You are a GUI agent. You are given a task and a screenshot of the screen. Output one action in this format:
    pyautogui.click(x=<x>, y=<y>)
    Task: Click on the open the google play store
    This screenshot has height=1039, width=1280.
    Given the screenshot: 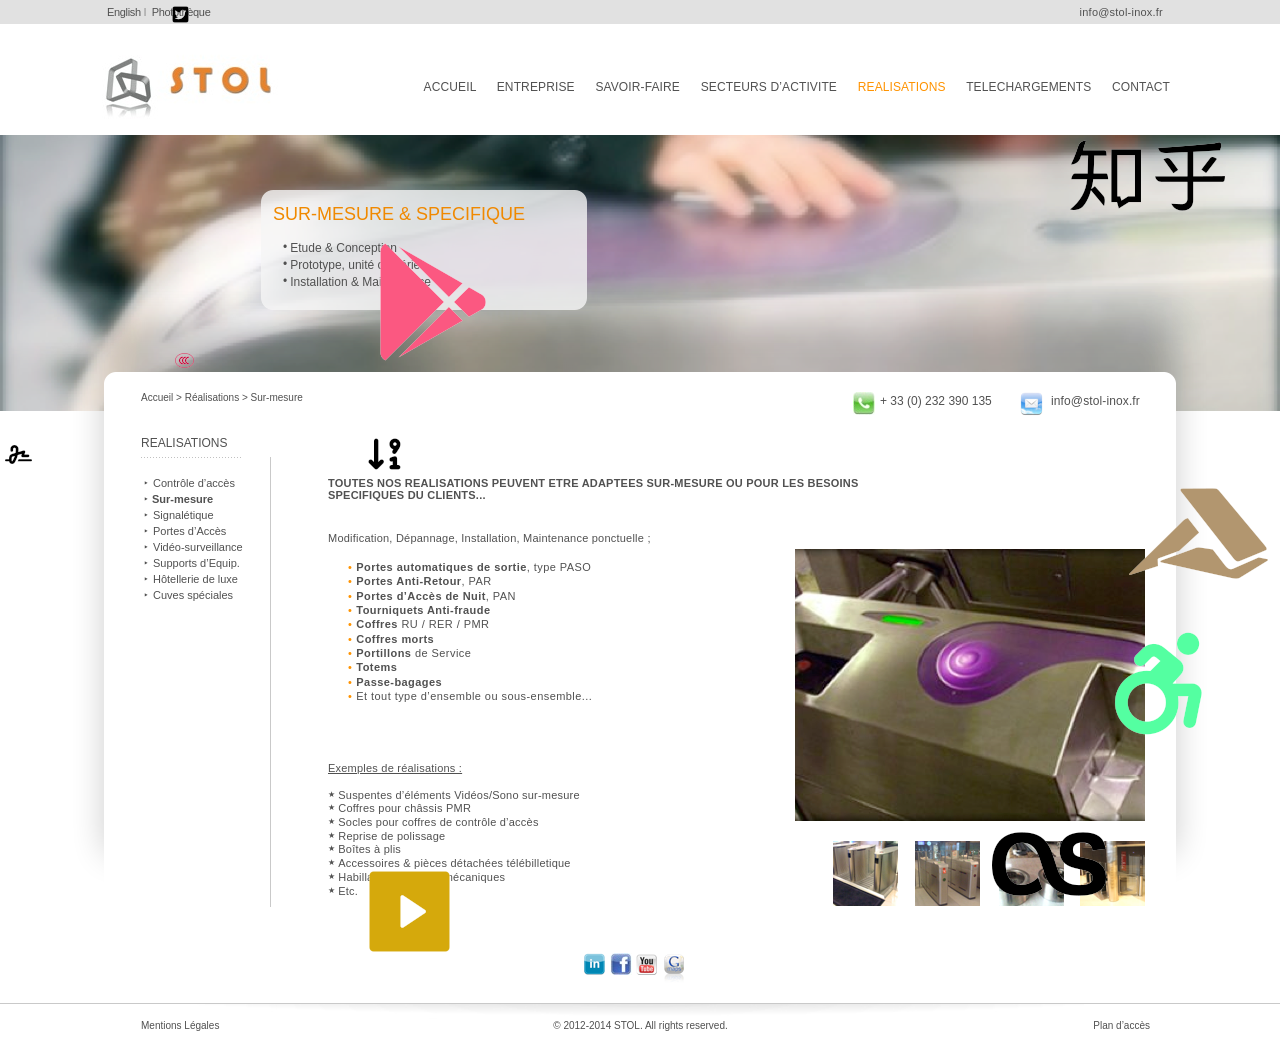 What is the action you would take?
    pyautogui.click(x=433, y=302)
    